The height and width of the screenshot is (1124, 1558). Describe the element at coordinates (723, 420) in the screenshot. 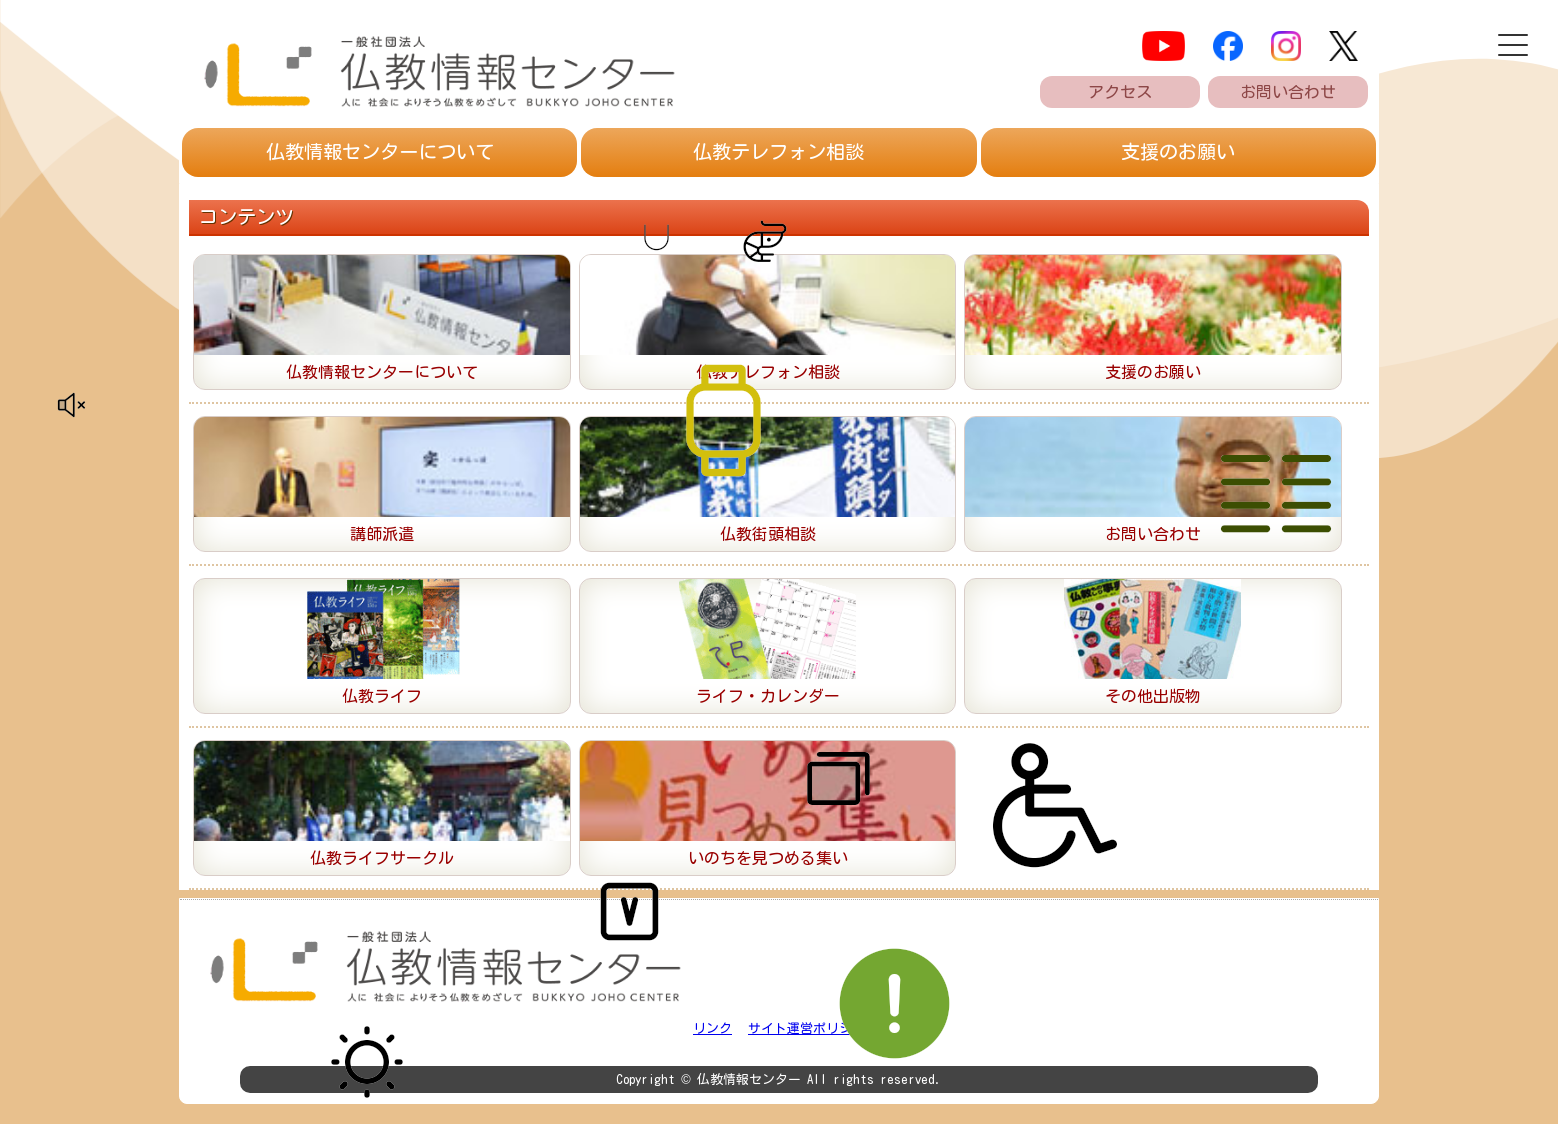

I see `access smartwatch settings or connectivity` at that location.